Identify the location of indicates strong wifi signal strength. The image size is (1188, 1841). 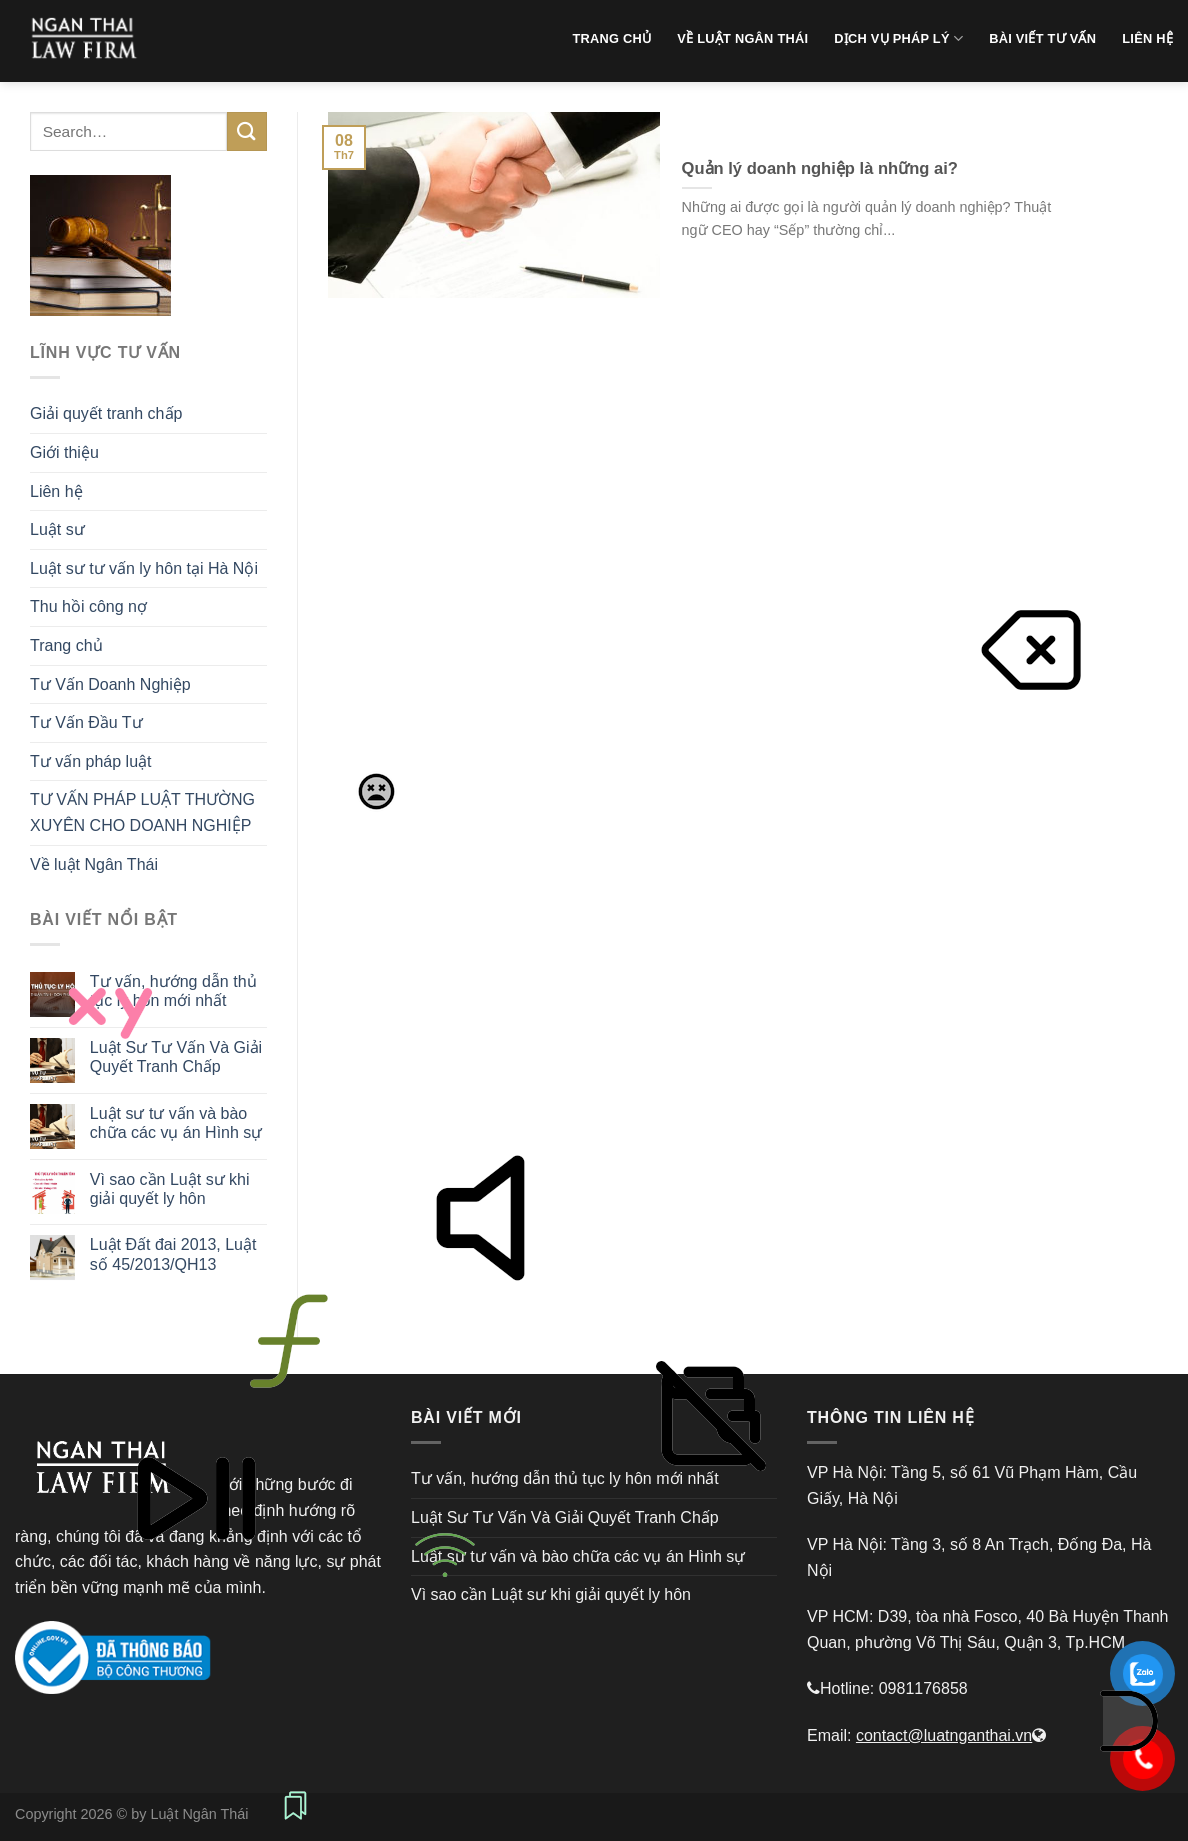
(445, 1554).